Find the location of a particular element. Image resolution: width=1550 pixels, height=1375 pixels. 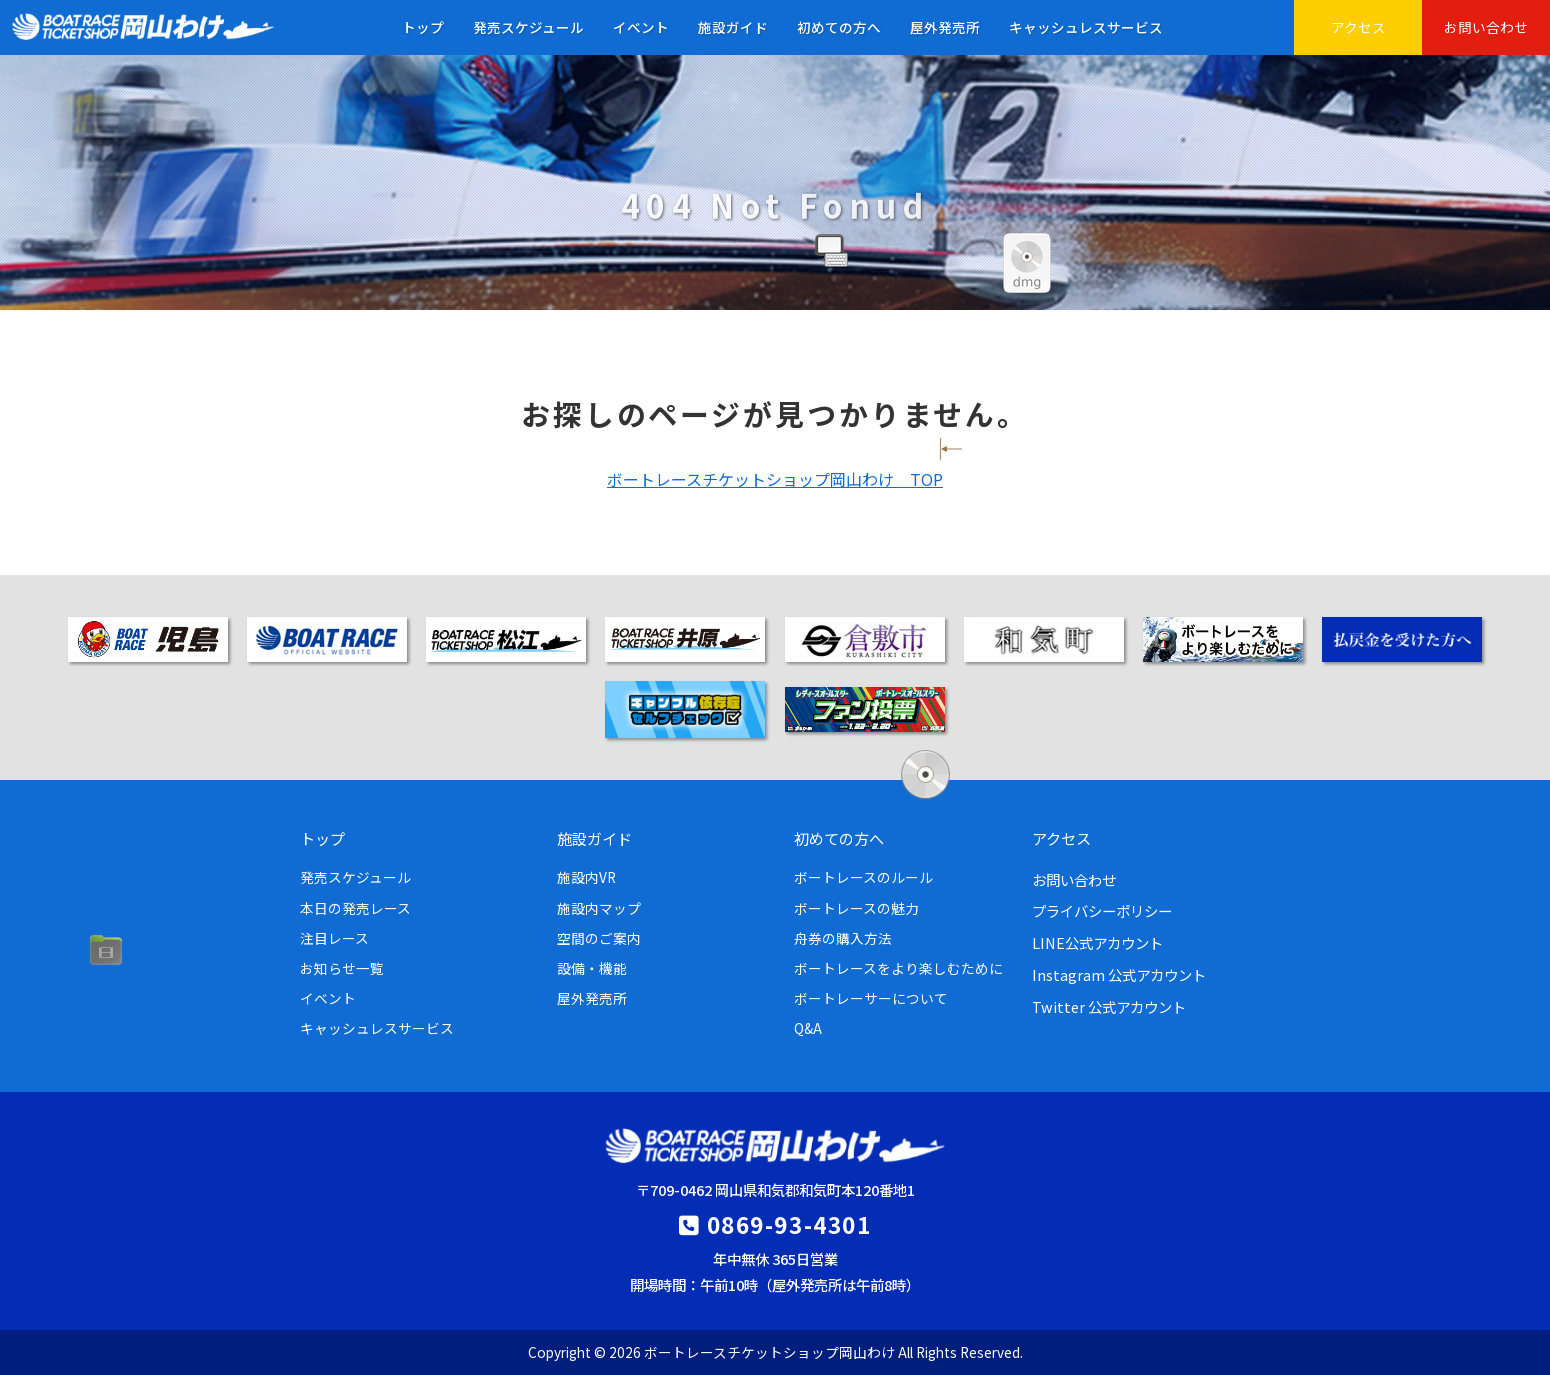

go to the first item in a list or sequence is located at coordinates (951, 449).